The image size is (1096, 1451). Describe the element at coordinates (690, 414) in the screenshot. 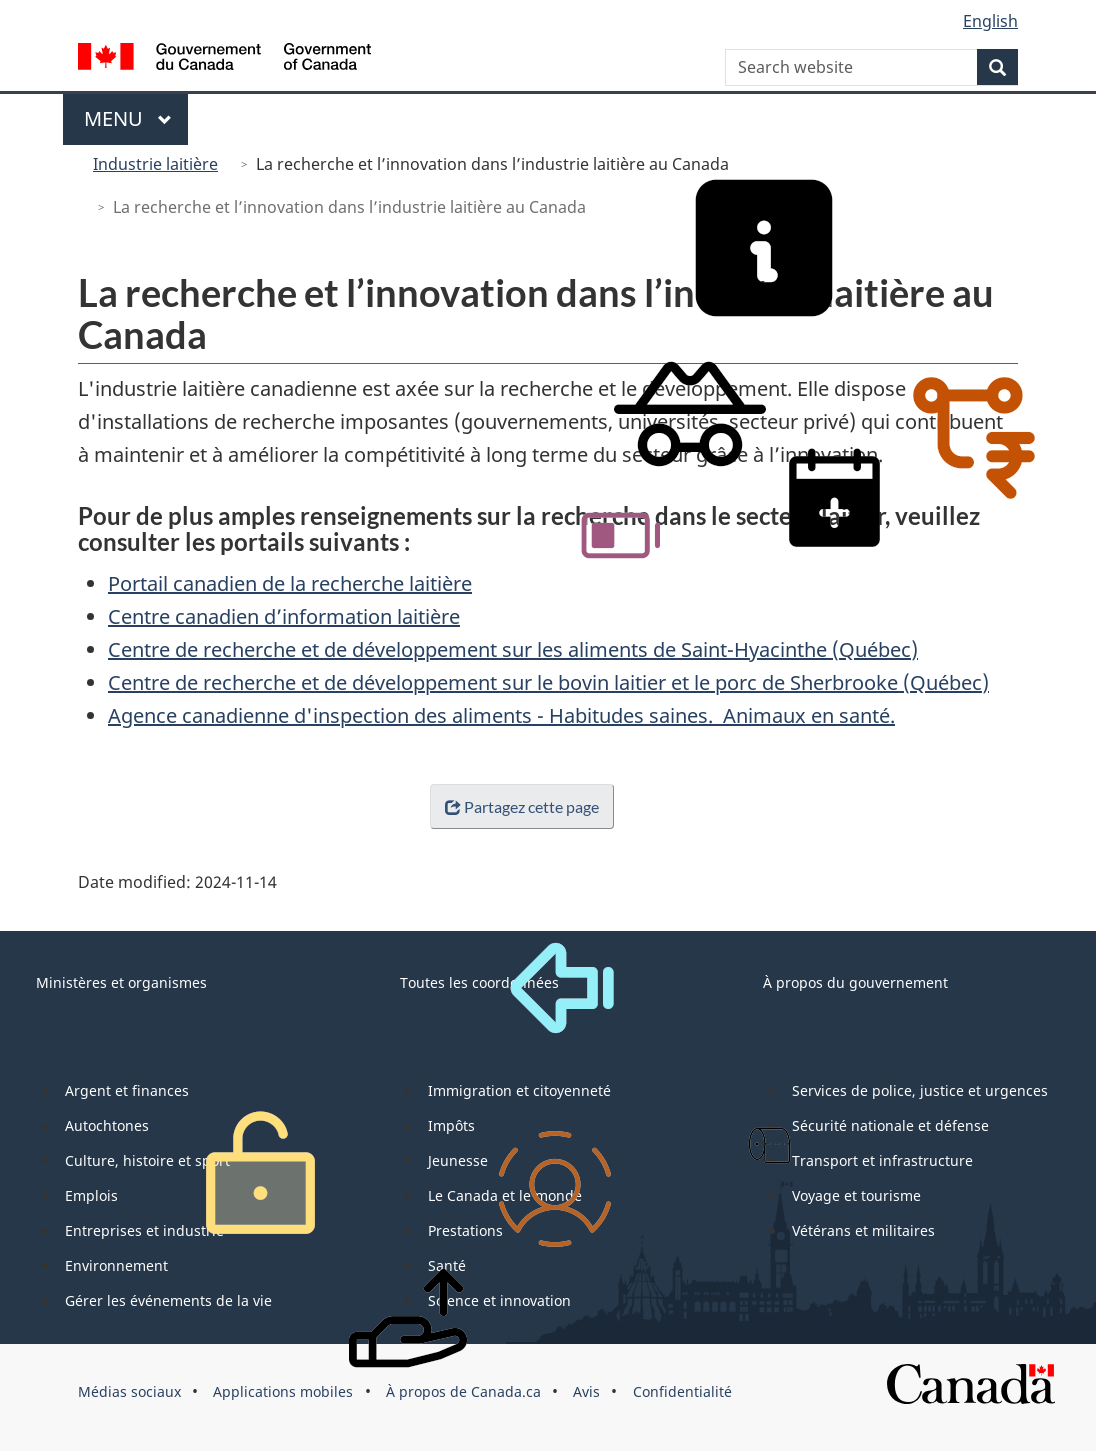

I see `enable incognito or private browsing mode` at that location.